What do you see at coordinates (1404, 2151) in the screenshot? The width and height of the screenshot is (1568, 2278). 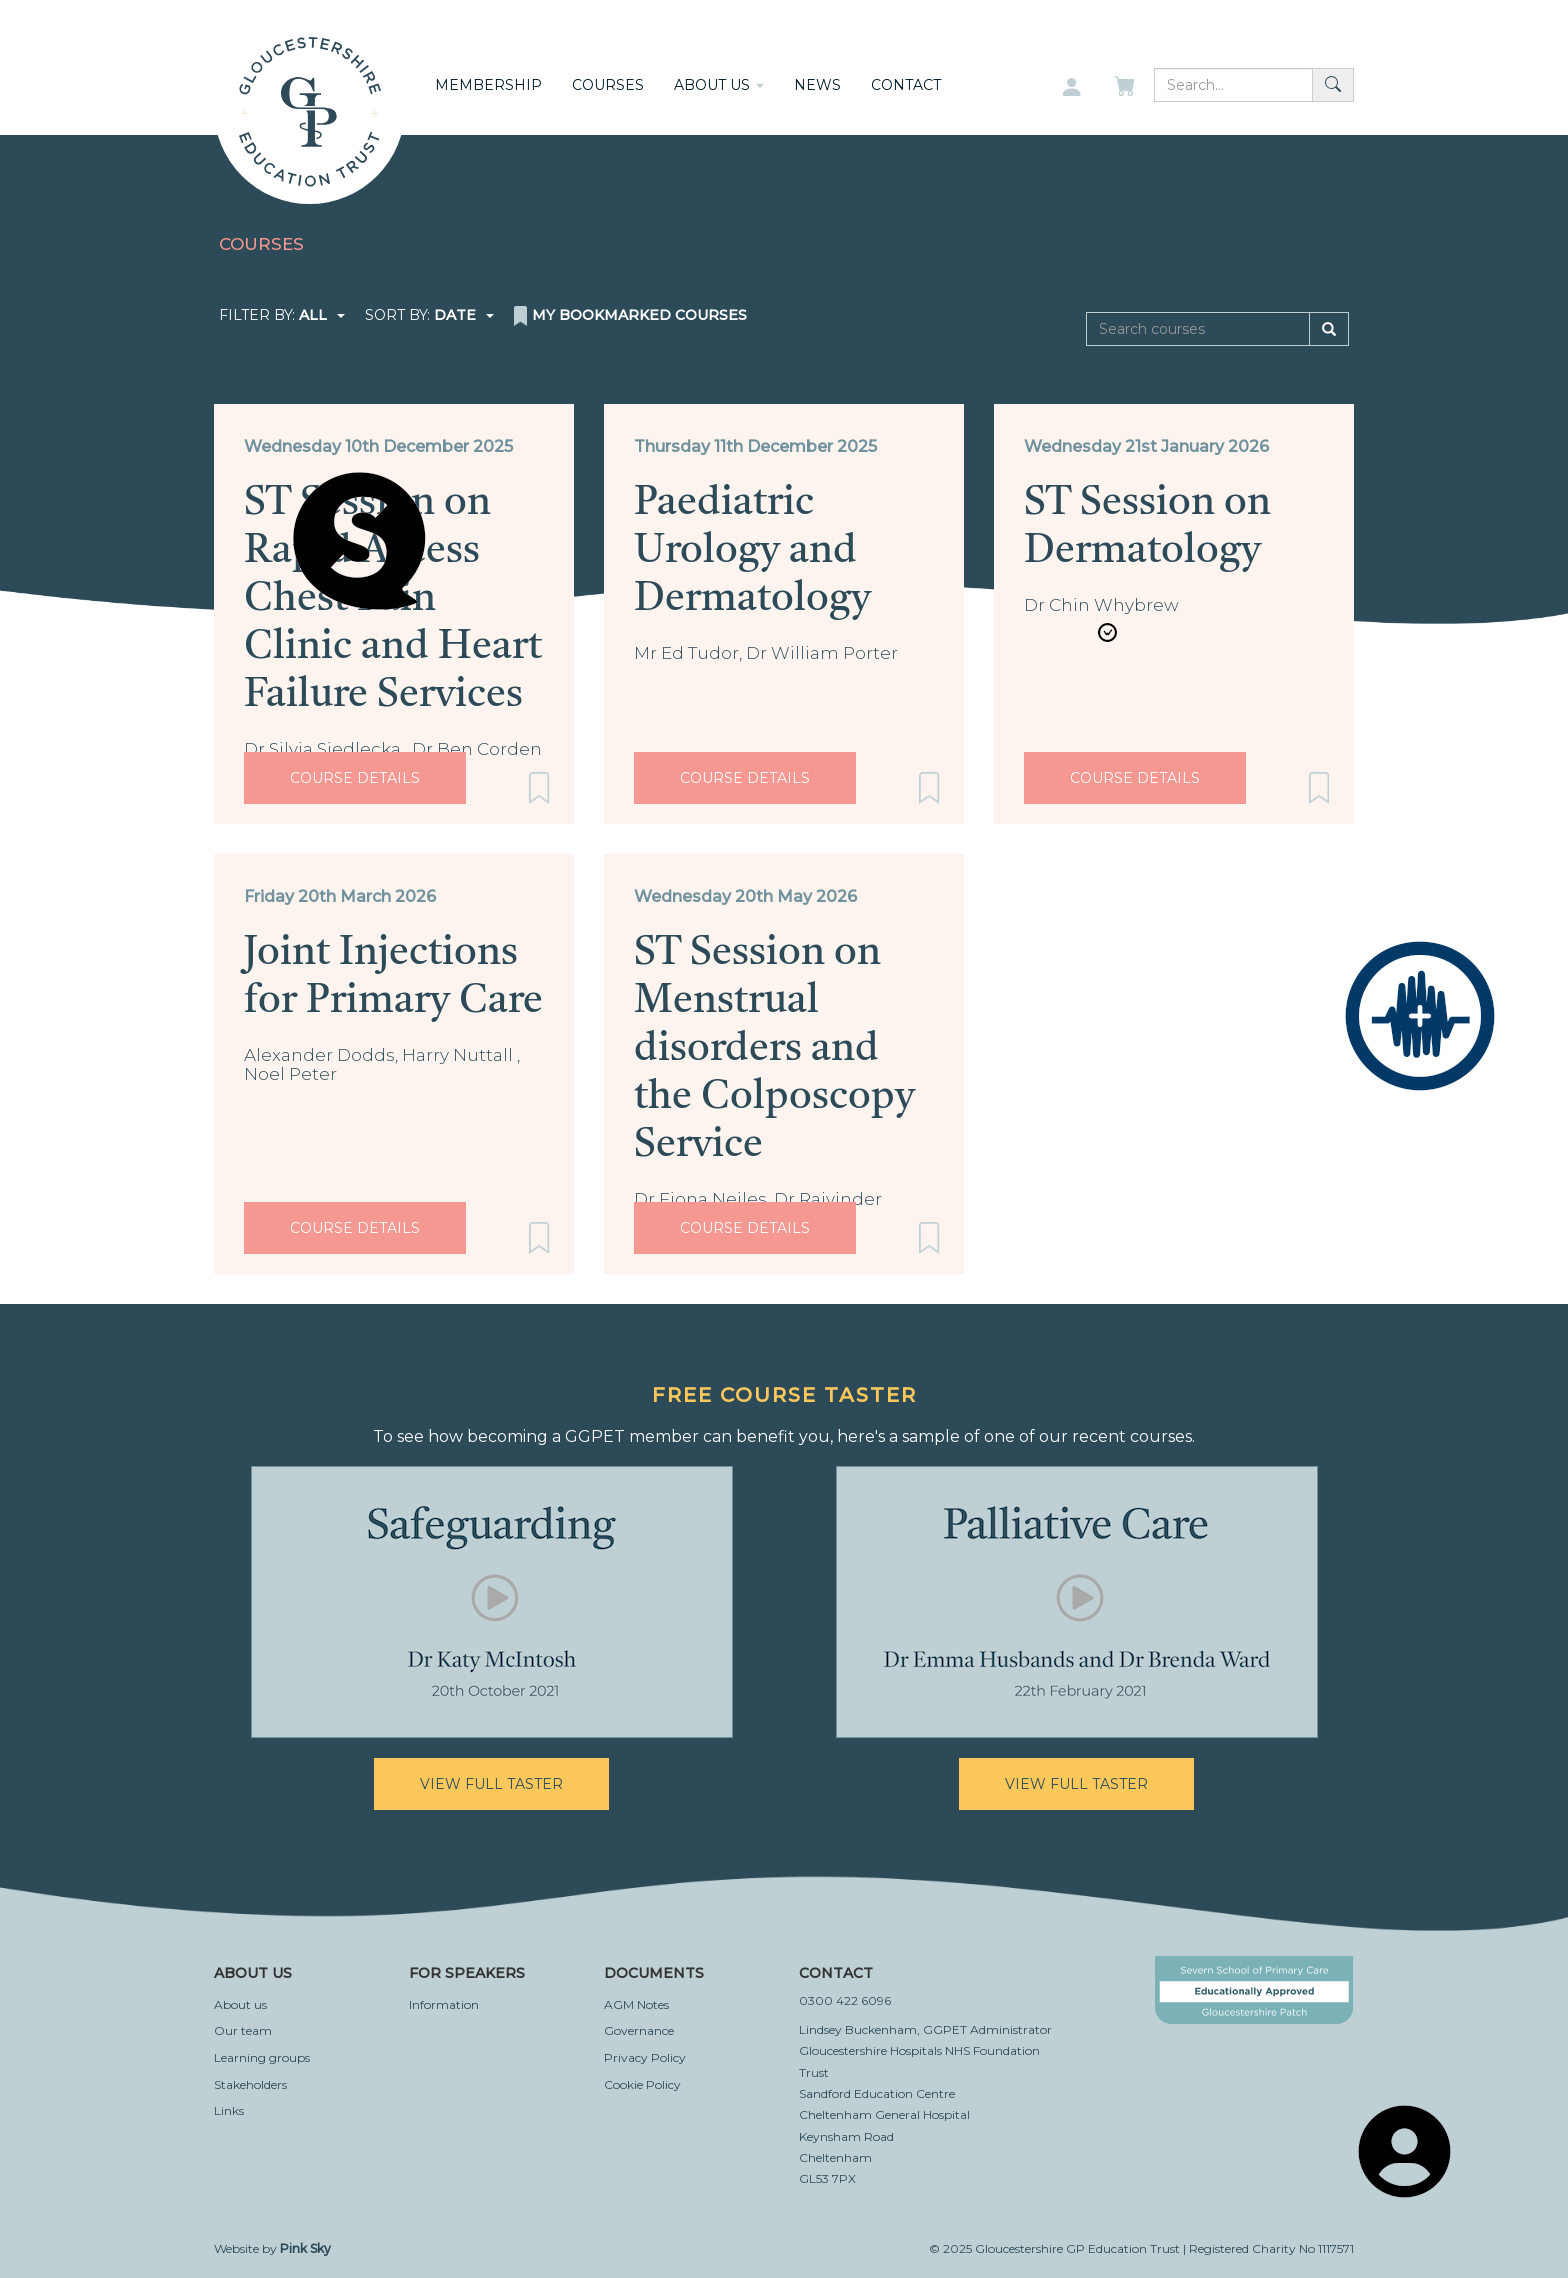 I see `view your profile` at bounding box center [1404, 2151].